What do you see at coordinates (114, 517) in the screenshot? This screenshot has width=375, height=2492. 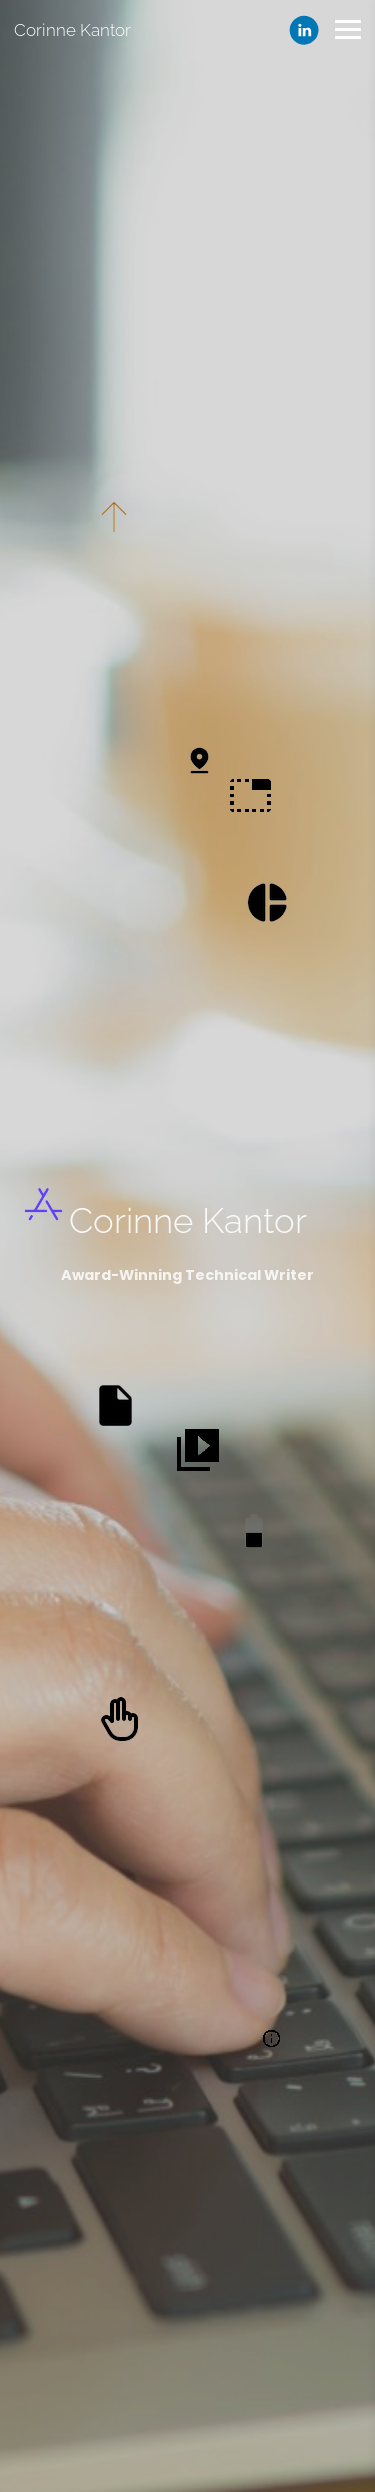 I see `scroll to top of page` at bounding box center [114, 517].